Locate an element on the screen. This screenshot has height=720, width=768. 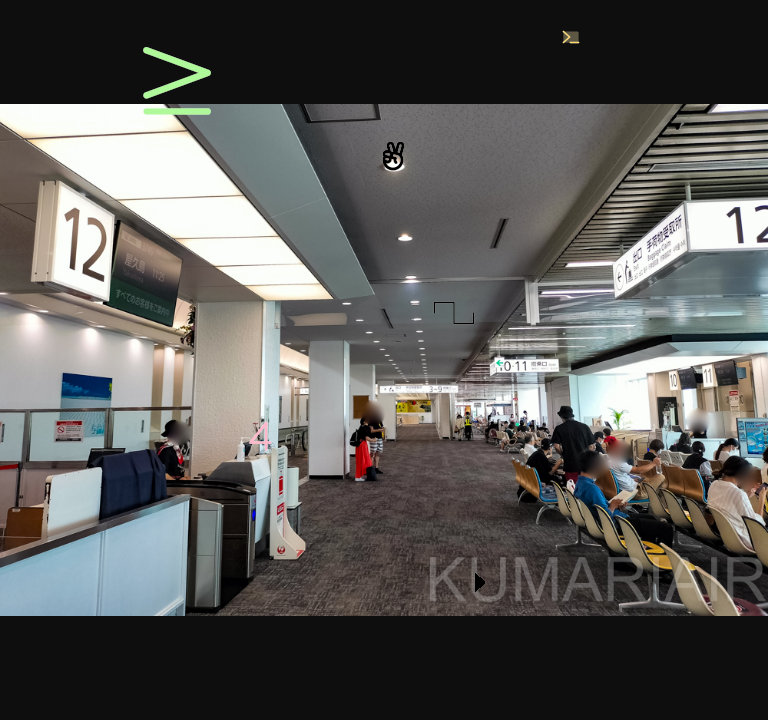
send a peace sign reaction is located at coordinates (393, 156).